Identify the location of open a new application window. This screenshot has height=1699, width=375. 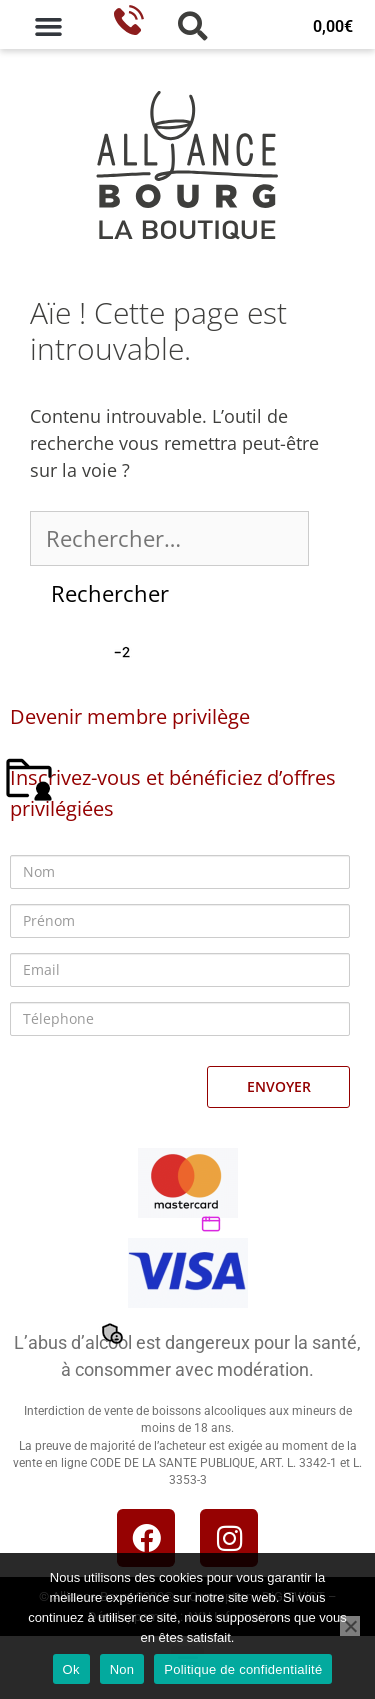
(211, 1224).